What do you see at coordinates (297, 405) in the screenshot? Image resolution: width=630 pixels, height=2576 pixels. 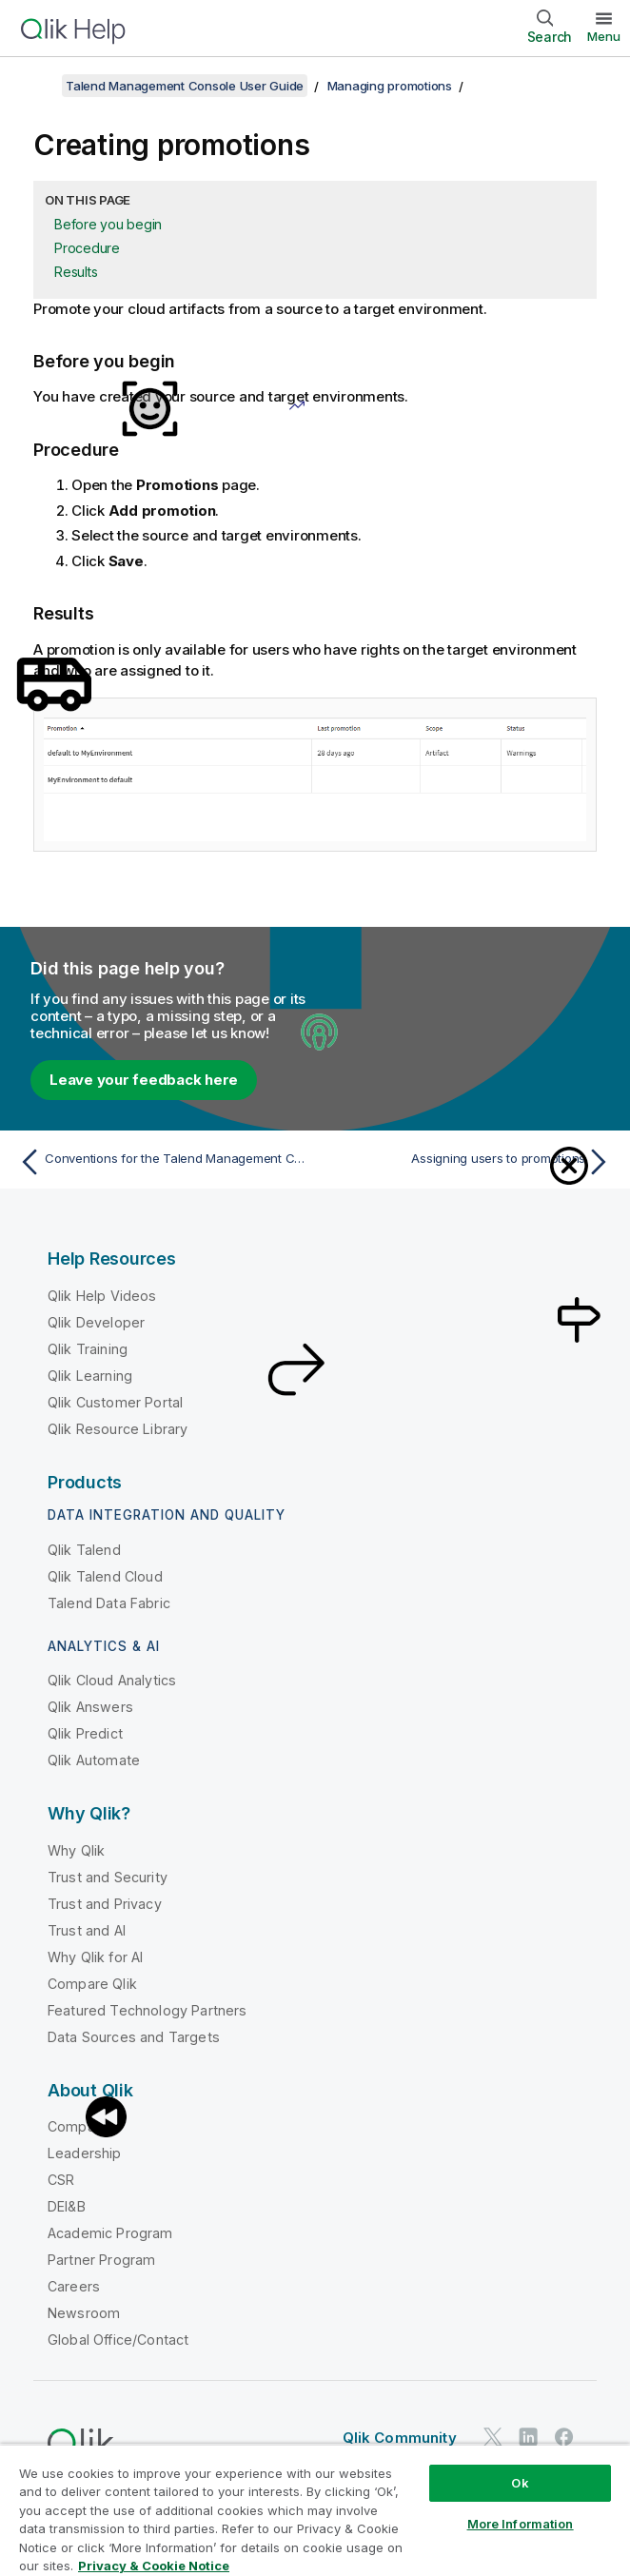 I see `view trending or popular content` at bounding box center [297, 405].